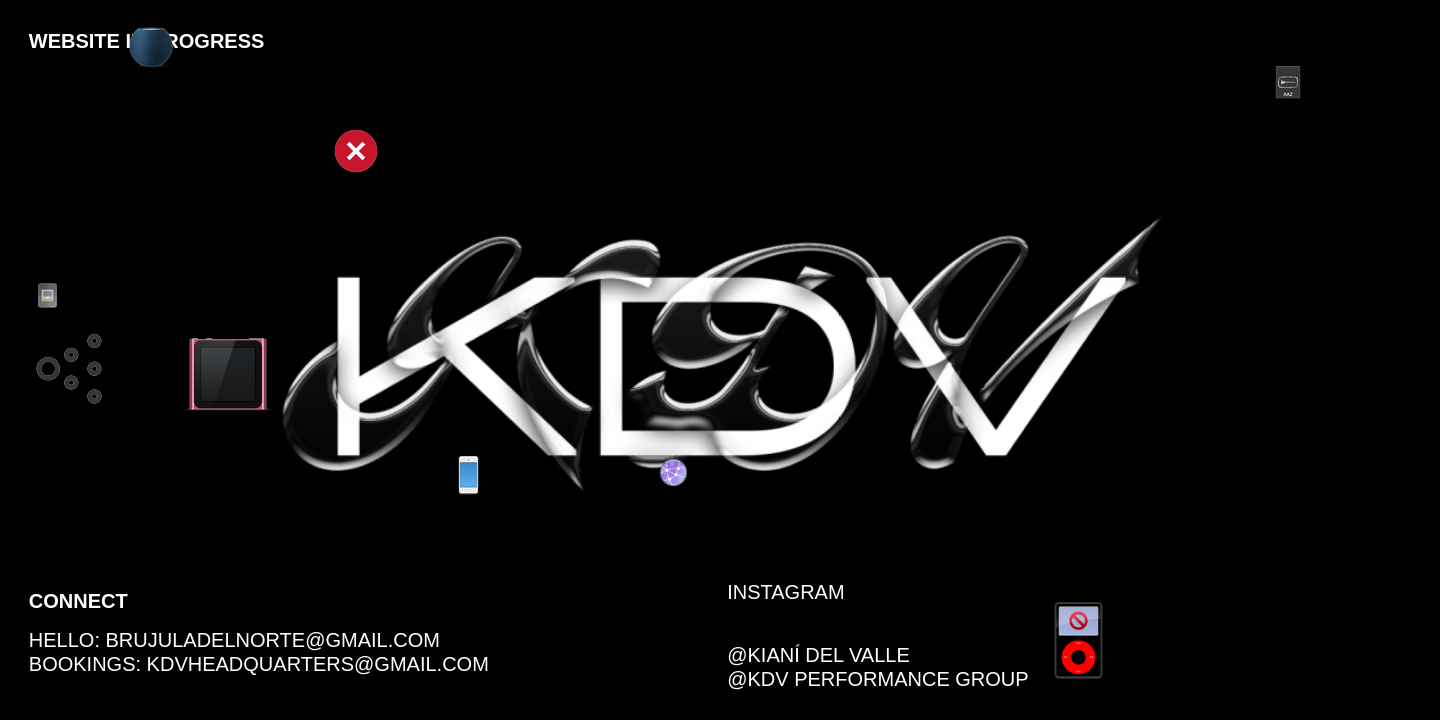 The width and height of the screenshot is (1440, 720). I want to click on access network settings and preferences, so click(673, 472).